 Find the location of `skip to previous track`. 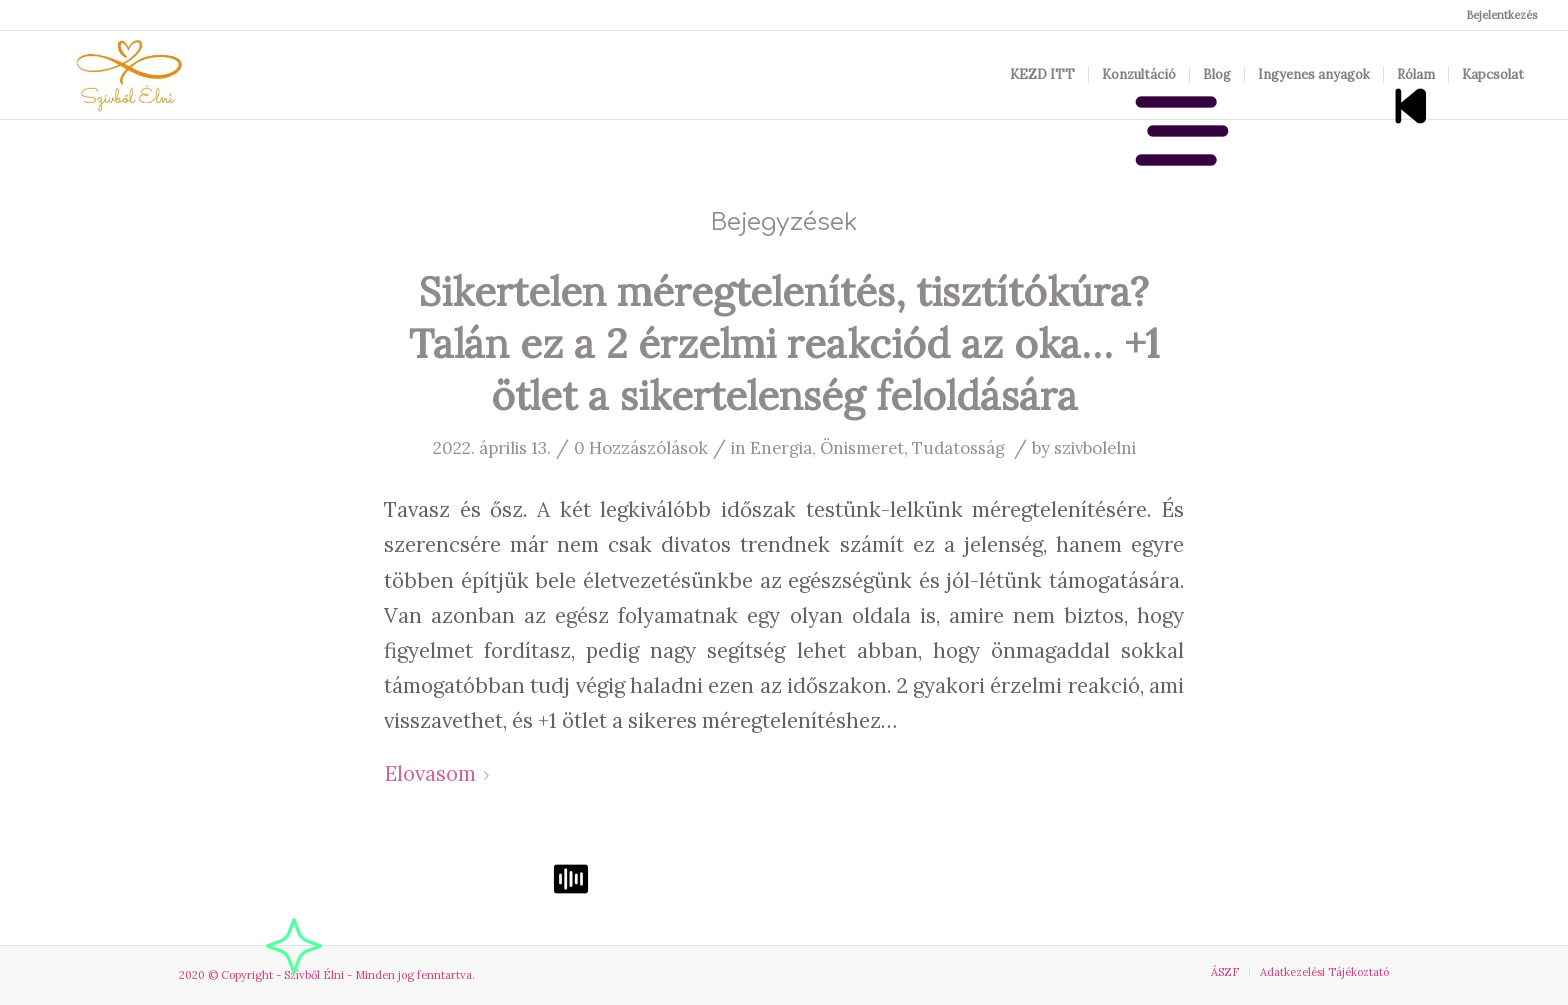

skip to previous track is located at coordinates (1410, 106).